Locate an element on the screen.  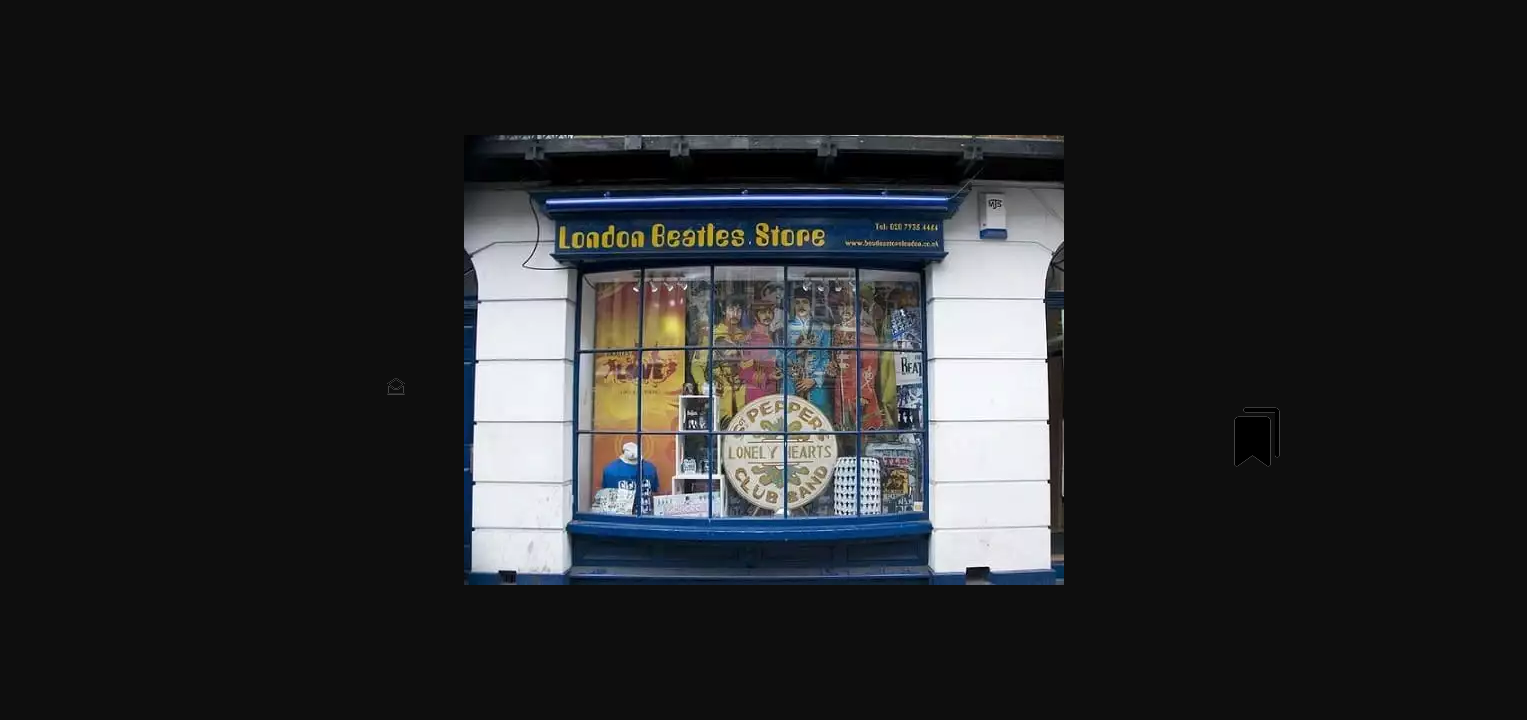
view your saved bookmarks is located at coordinates (1257, 437).